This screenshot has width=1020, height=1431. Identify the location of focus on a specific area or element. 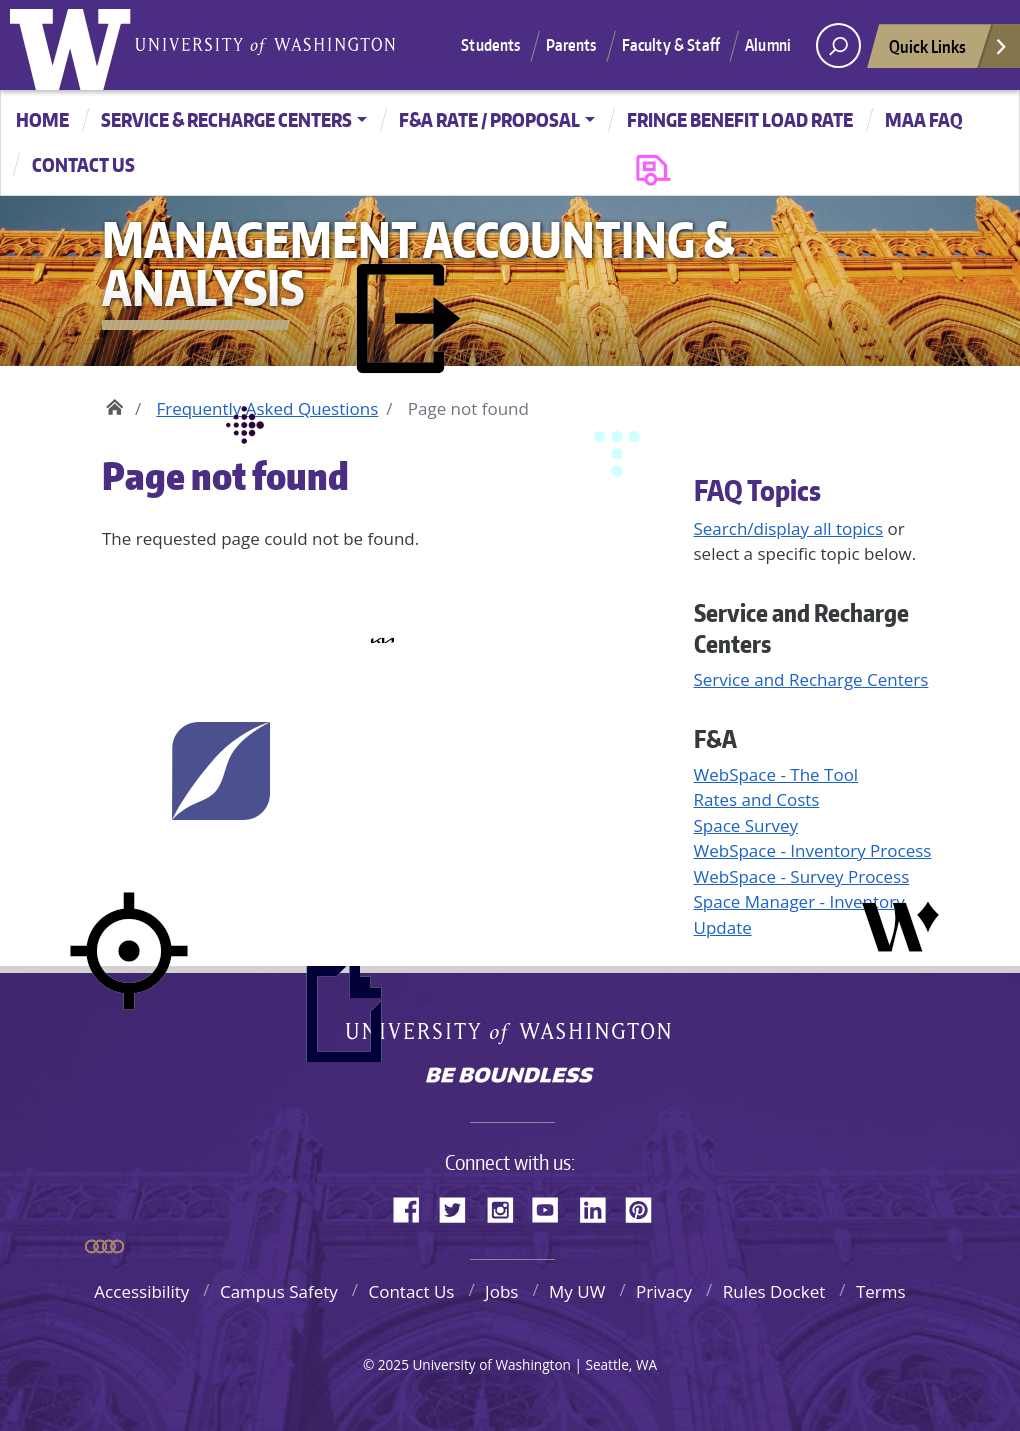
(129, 951).